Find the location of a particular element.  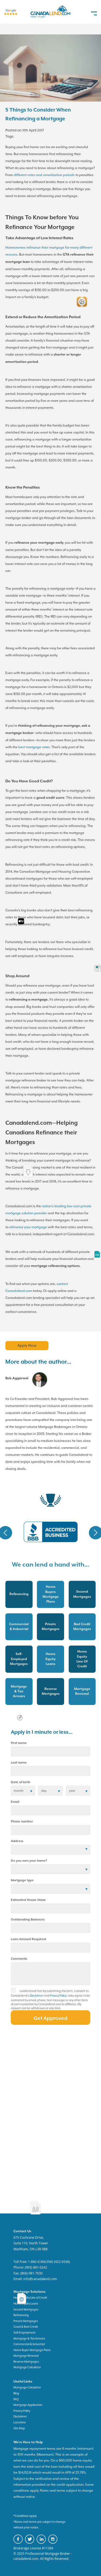

an email message file or attachment is located at coordinates (22, 2298).